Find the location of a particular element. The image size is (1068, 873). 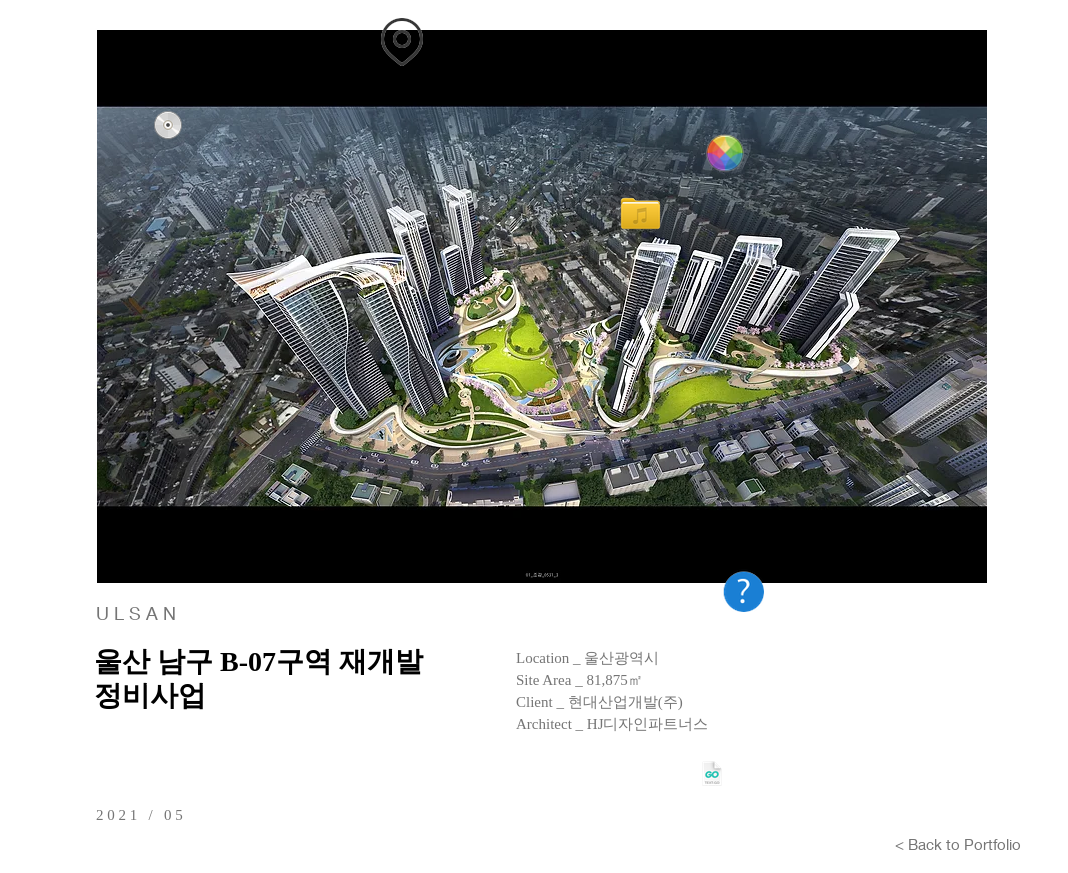

access location settings is located at coordinates (402, 42).